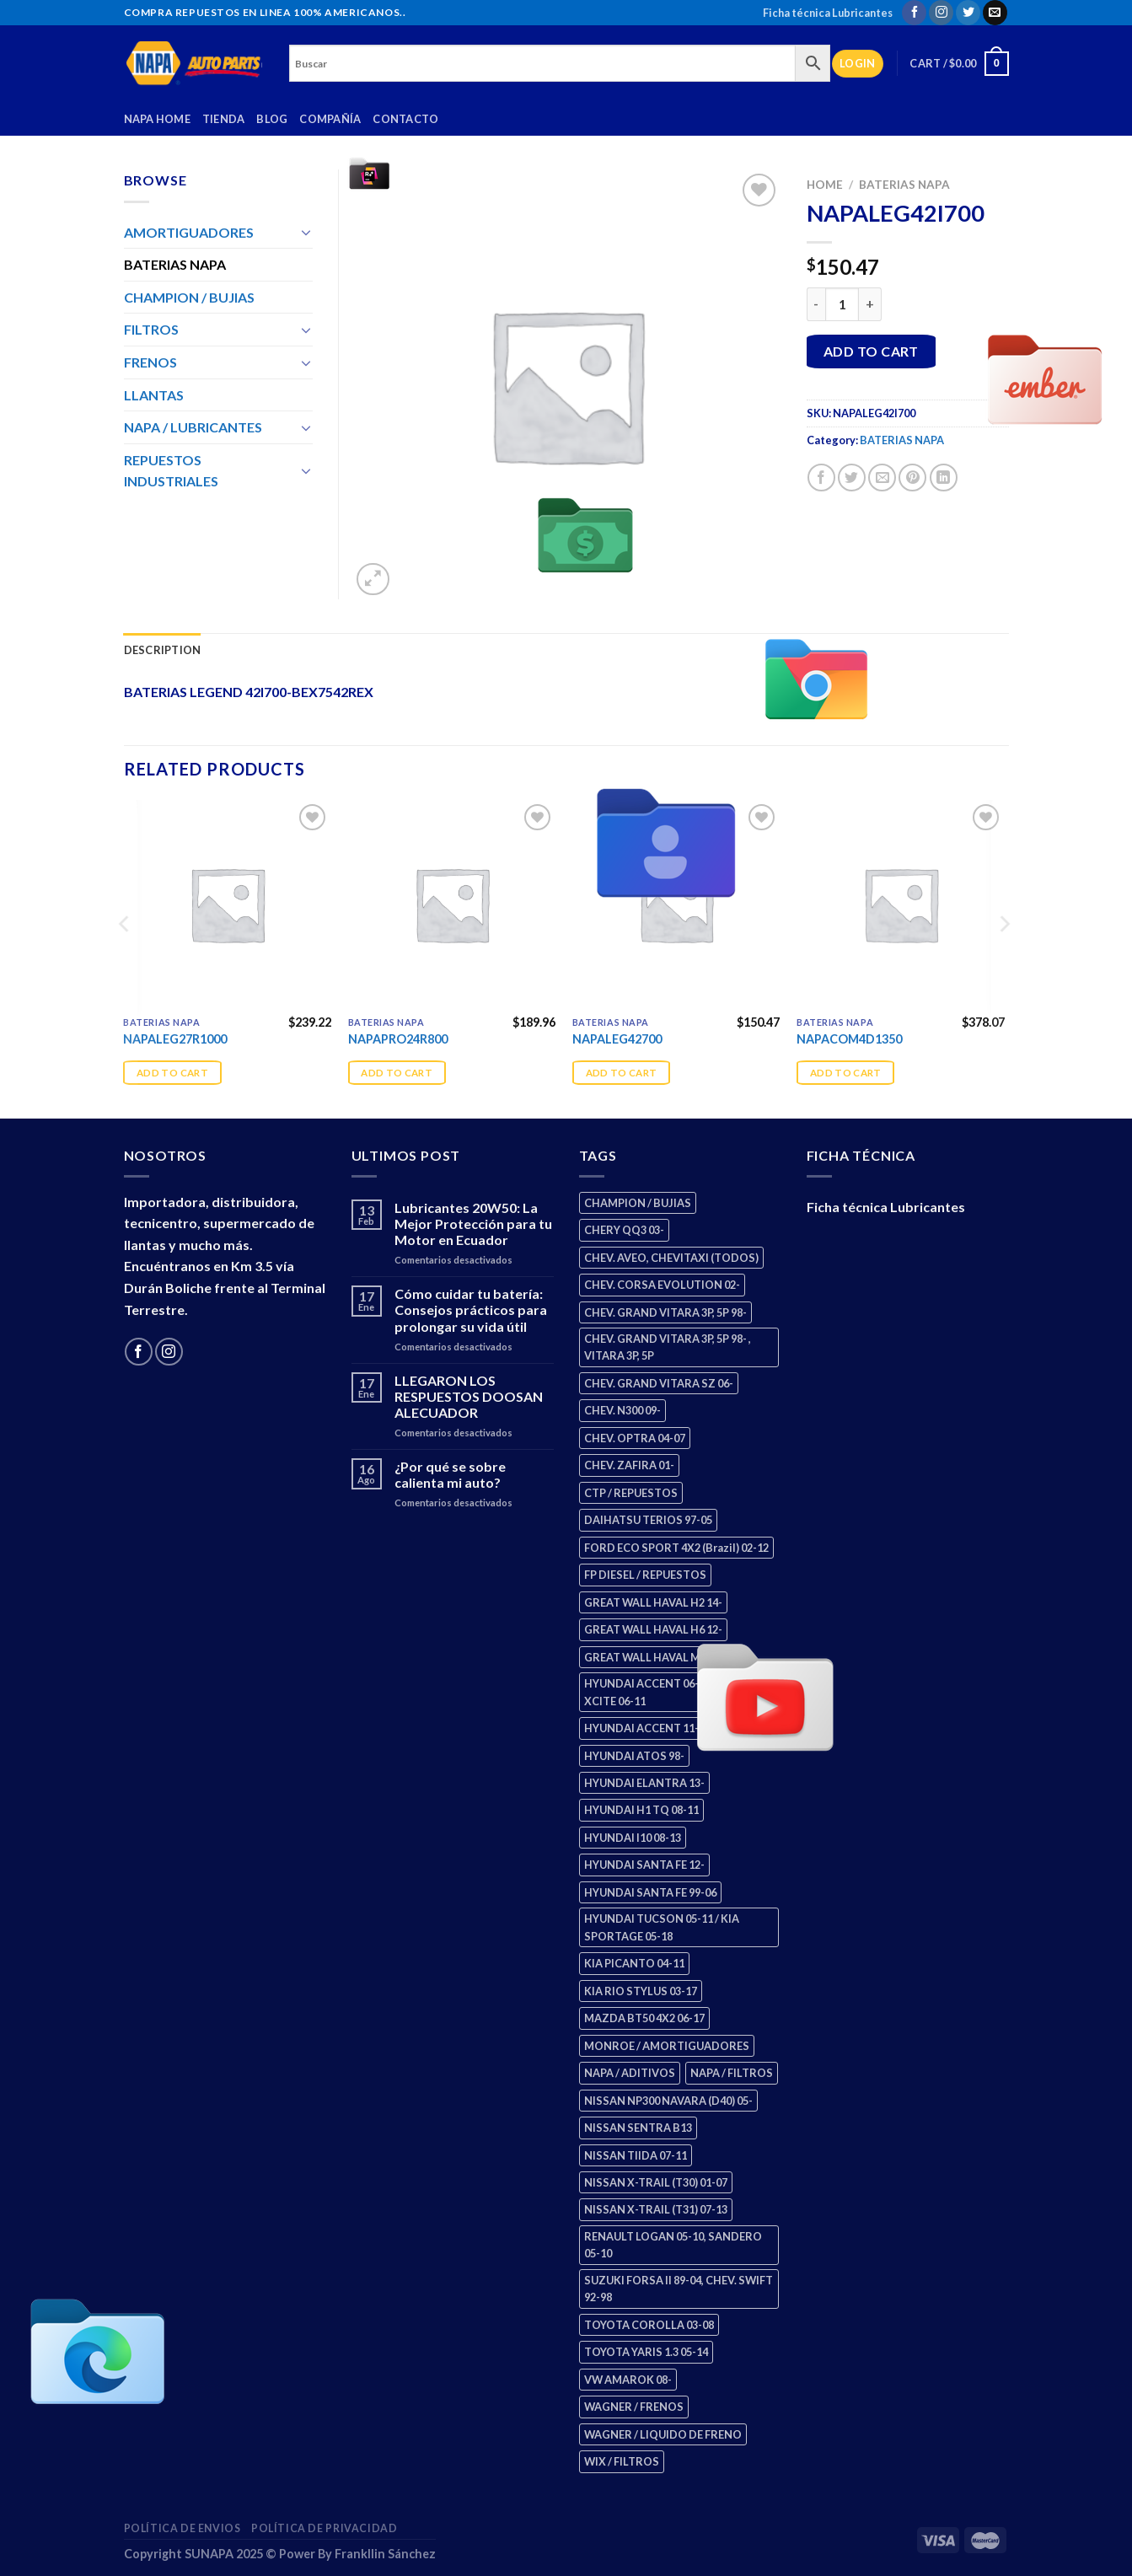  What do you see at coordinates (369, 174) in the screenshot?
I see `folder containing ReSharper C++ project files` at bounding box center [369, 174].